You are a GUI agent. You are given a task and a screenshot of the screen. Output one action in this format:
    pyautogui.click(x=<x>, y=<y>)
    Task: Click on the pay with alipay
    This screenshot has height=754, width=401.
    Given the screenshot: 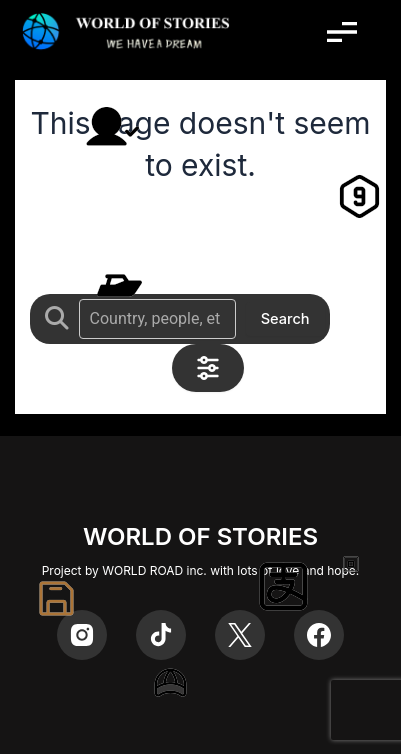 What is the action you would take?
    pyautogui.click(x=283, y=586)
    